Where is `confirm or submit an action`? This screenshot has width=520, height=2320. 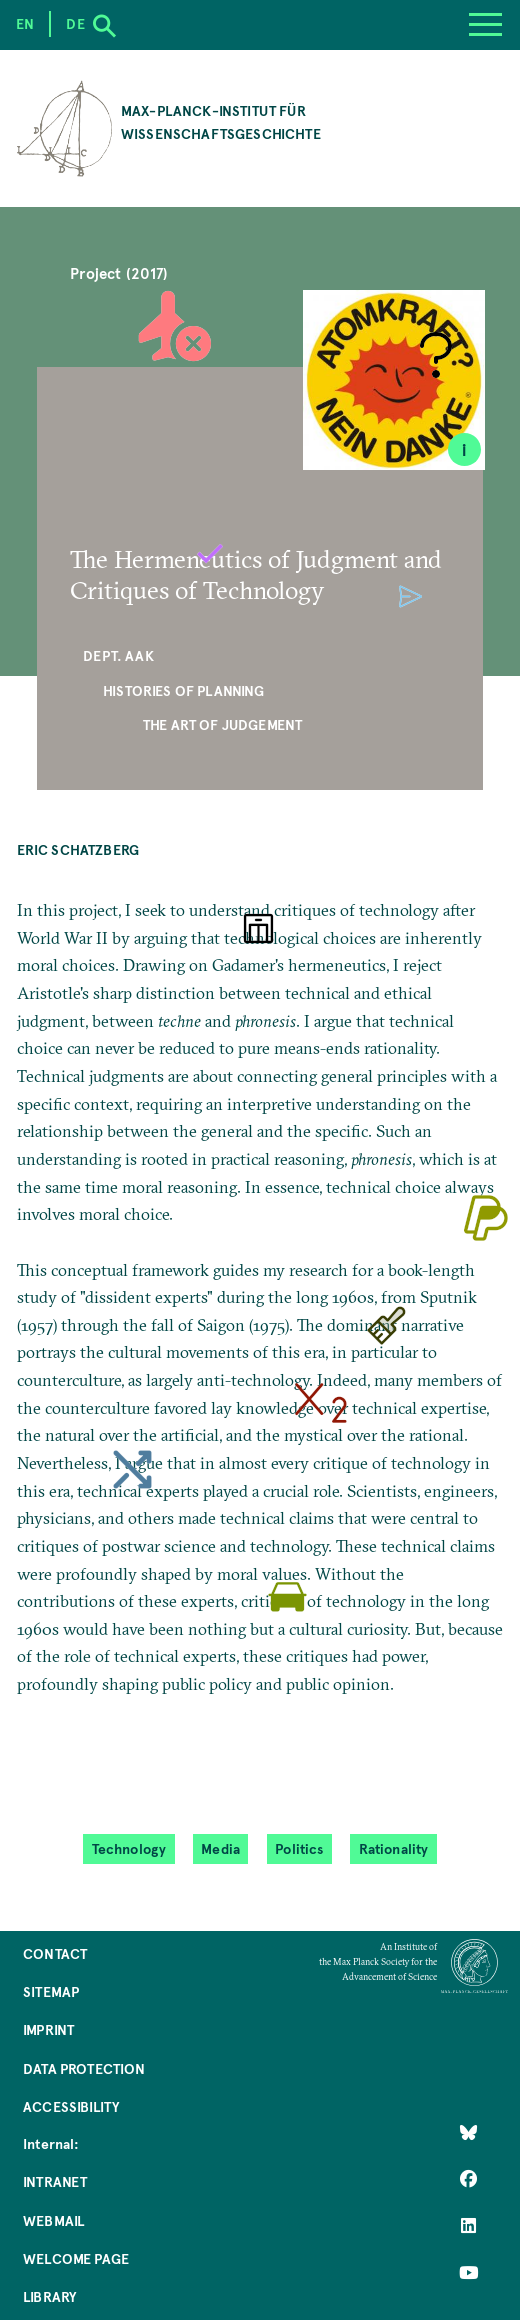
confirm or submit an action is located at coordinates (210, 553).